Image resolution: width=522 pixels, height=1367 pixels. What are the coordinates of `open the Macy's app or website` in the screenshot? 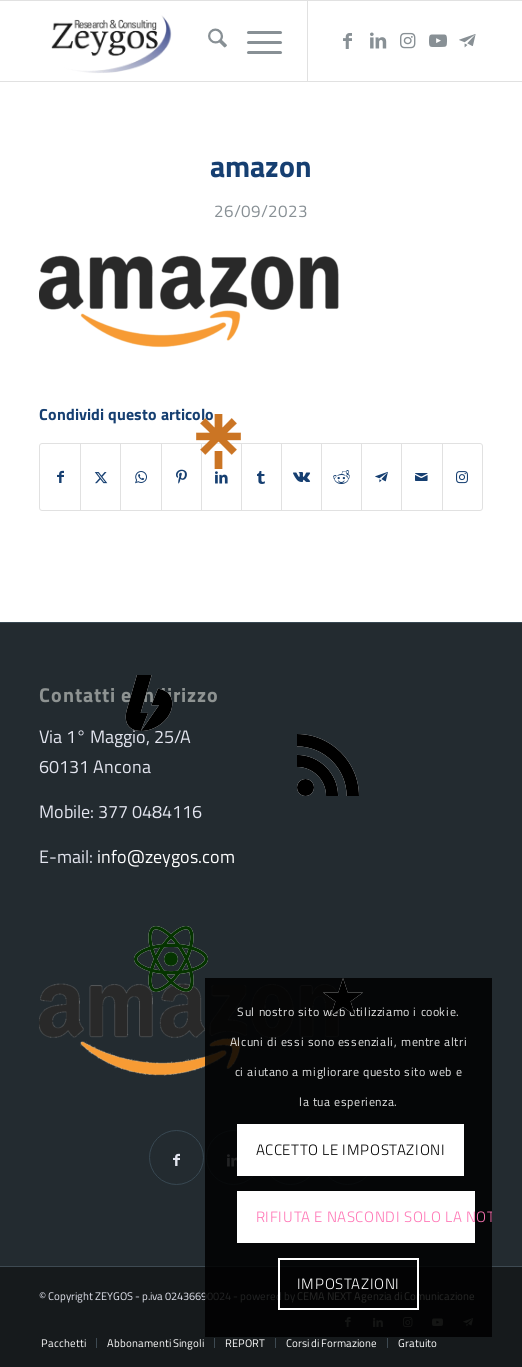 It's located at (343, 997).